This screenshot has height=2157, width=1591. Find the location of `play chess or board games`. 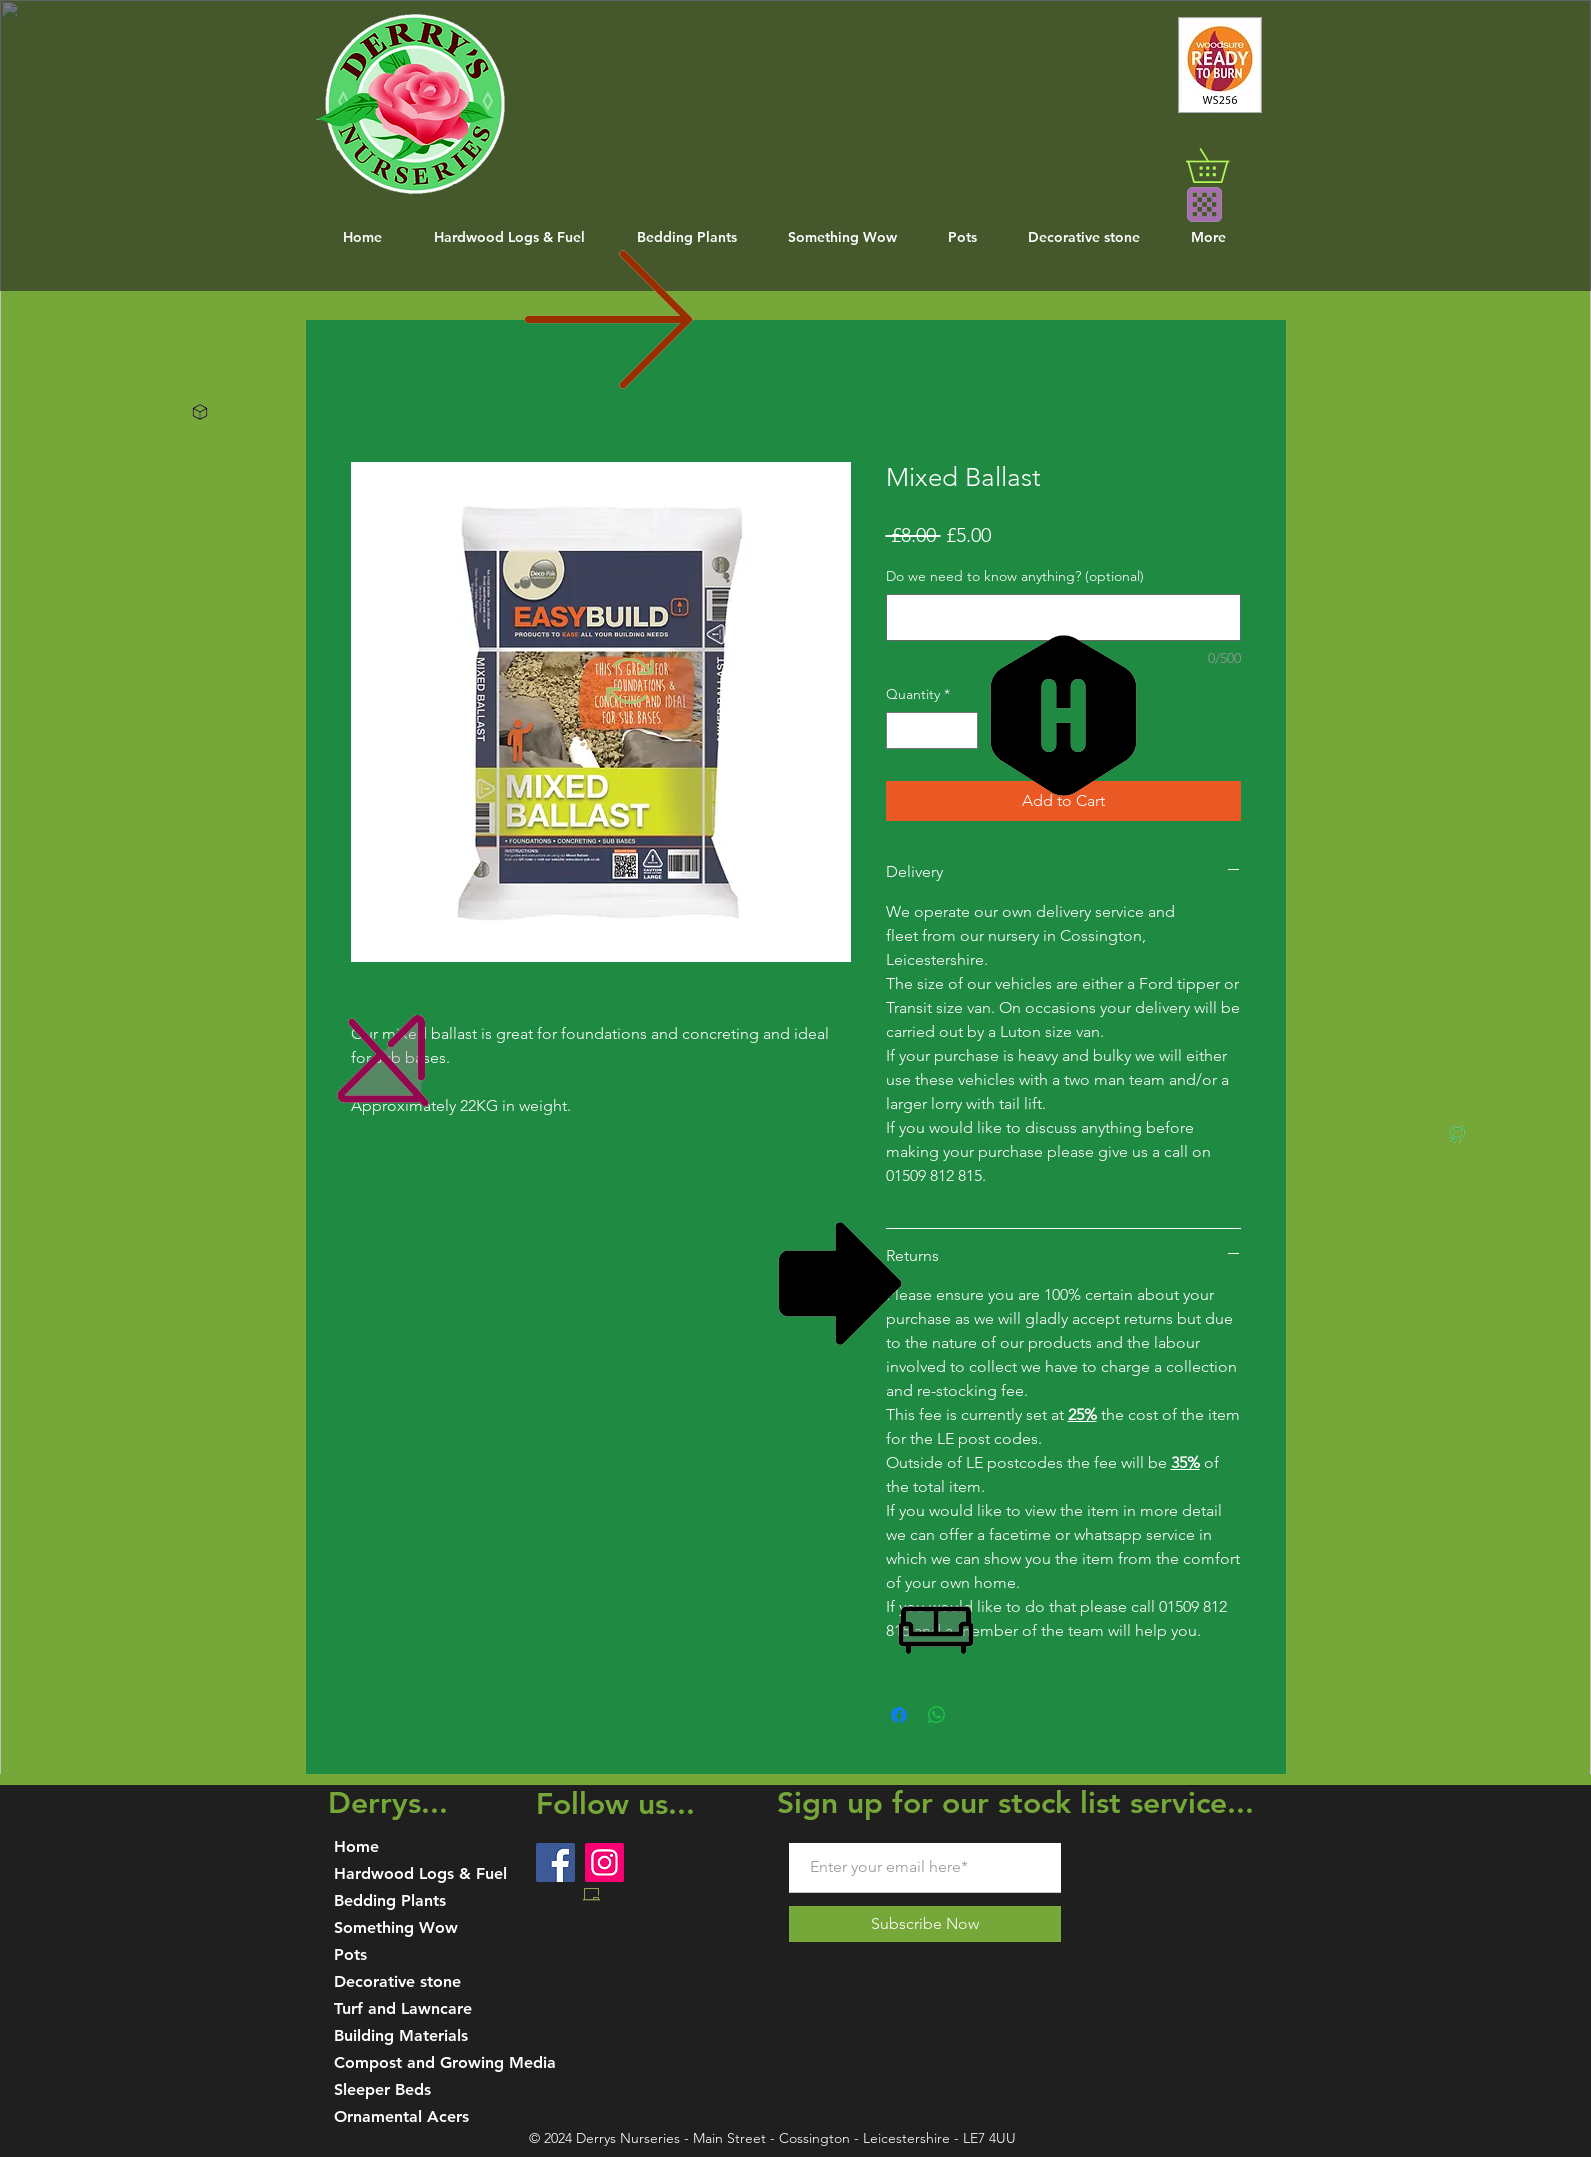

play chess or board games is located at coordinates (1204, 204).